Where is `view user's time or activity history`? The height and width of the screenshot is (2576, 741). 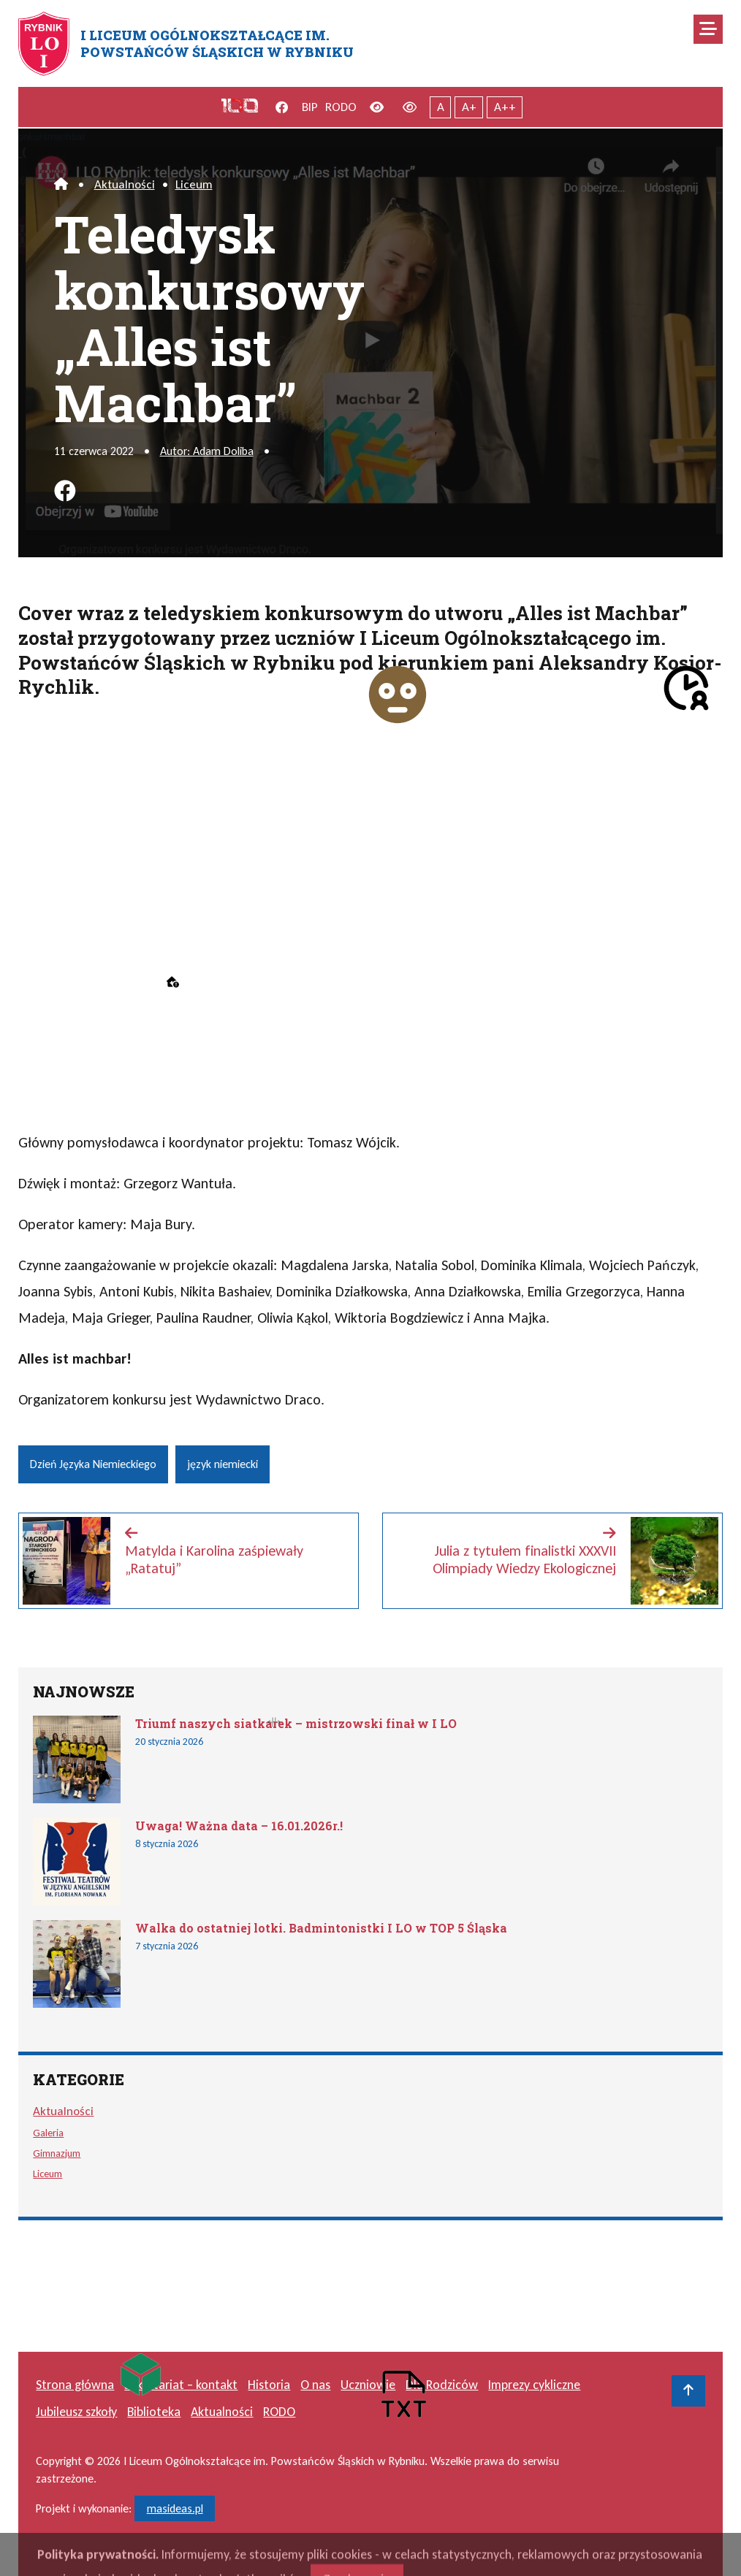 view user's time or activity history is located at coordinates (686, 688).